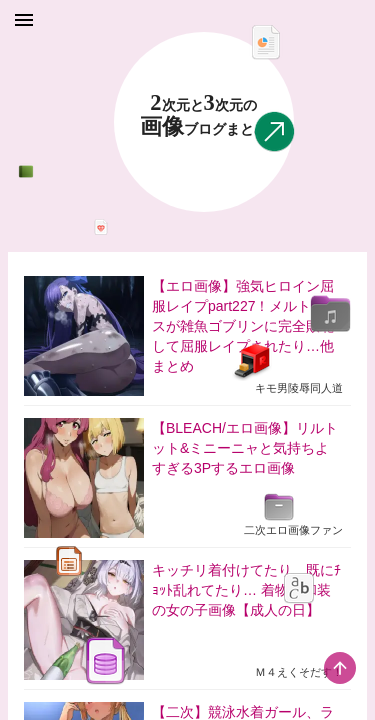 This screenshot has height=720, width=375. What do you see at coordinates (274, 131) in the screenshot?
I see `indicates a symbolic link or shortcut to another file` at bounding box center [274, 131].